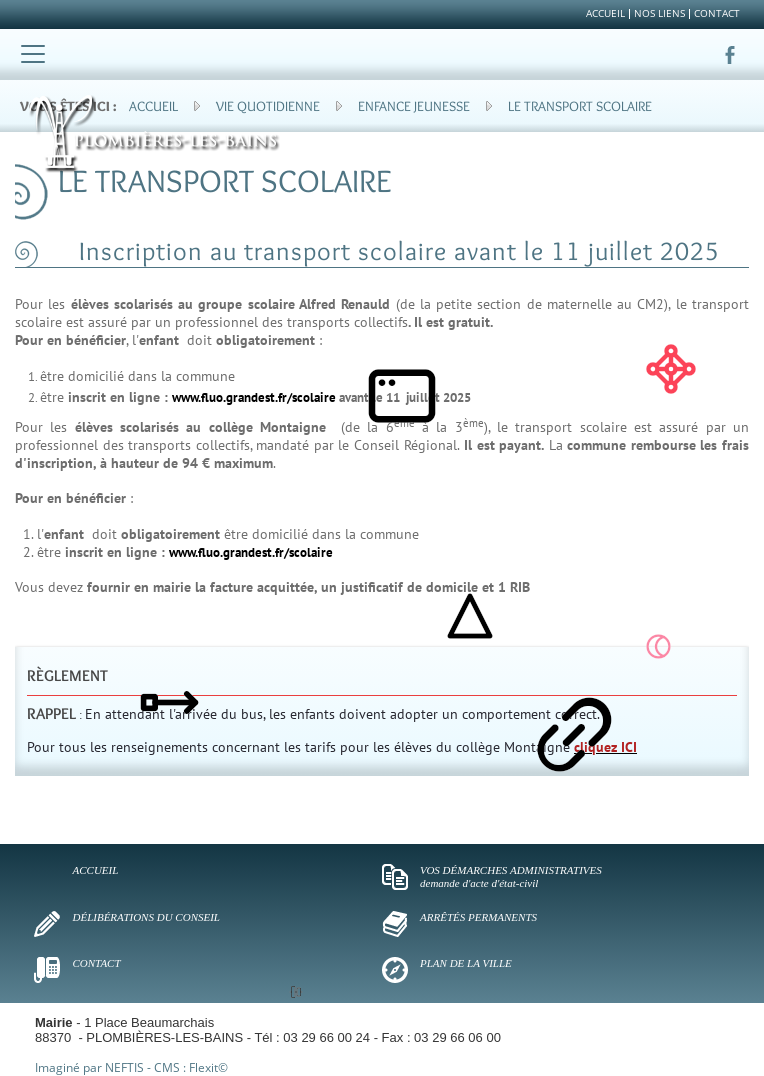  I want to click on indicates change or difference in a value, so click(470, 616).